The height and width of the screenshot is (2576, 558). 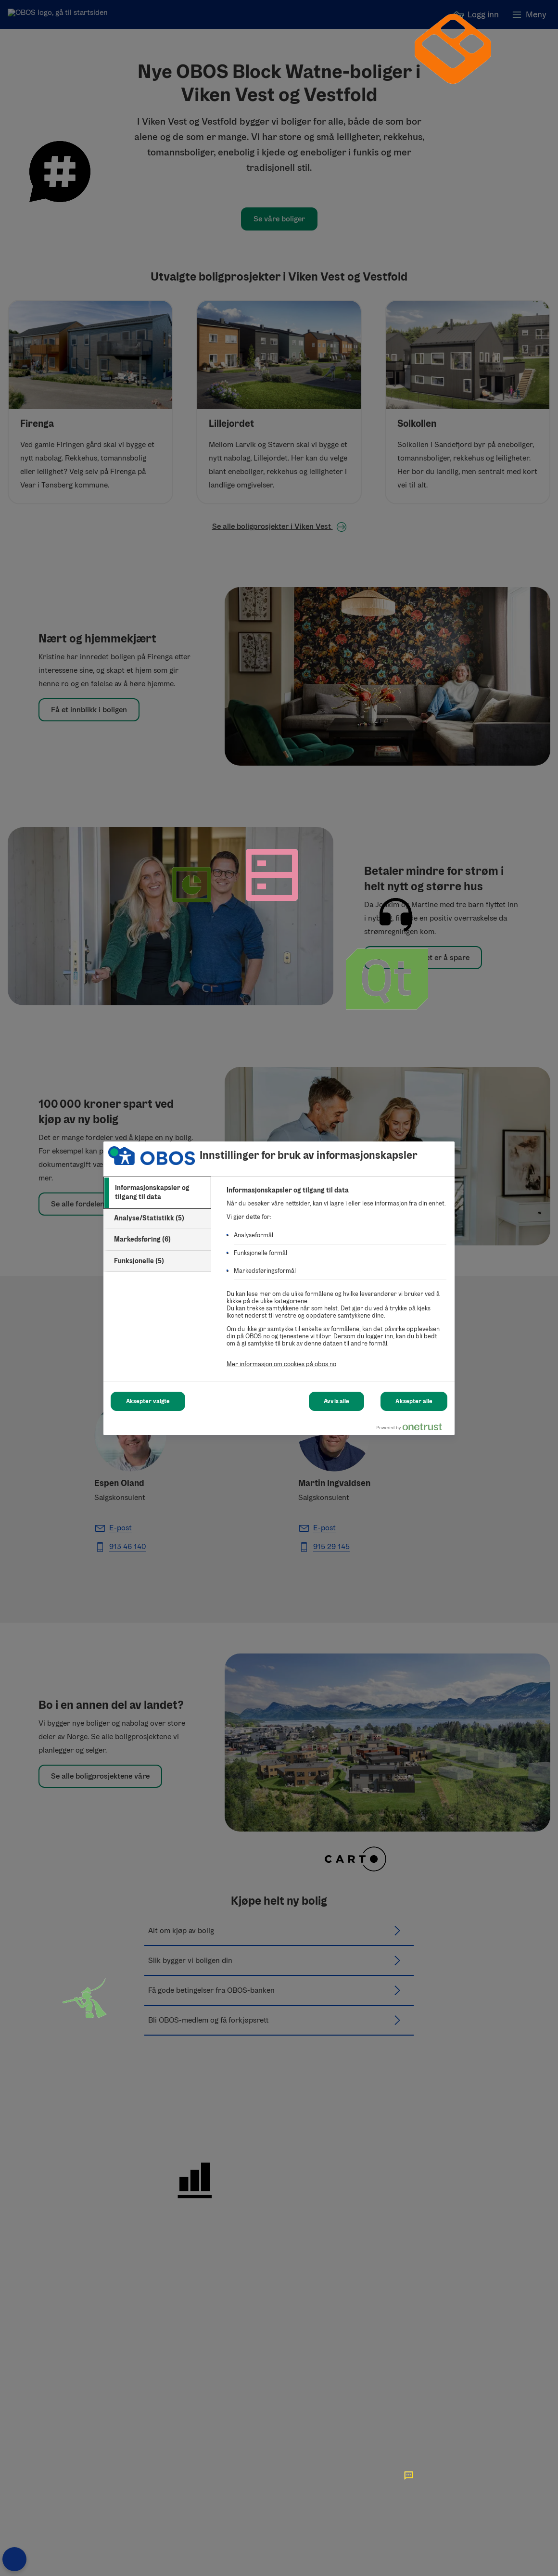 I want to click on open messaging or chat, so click(x=408, y=2475).